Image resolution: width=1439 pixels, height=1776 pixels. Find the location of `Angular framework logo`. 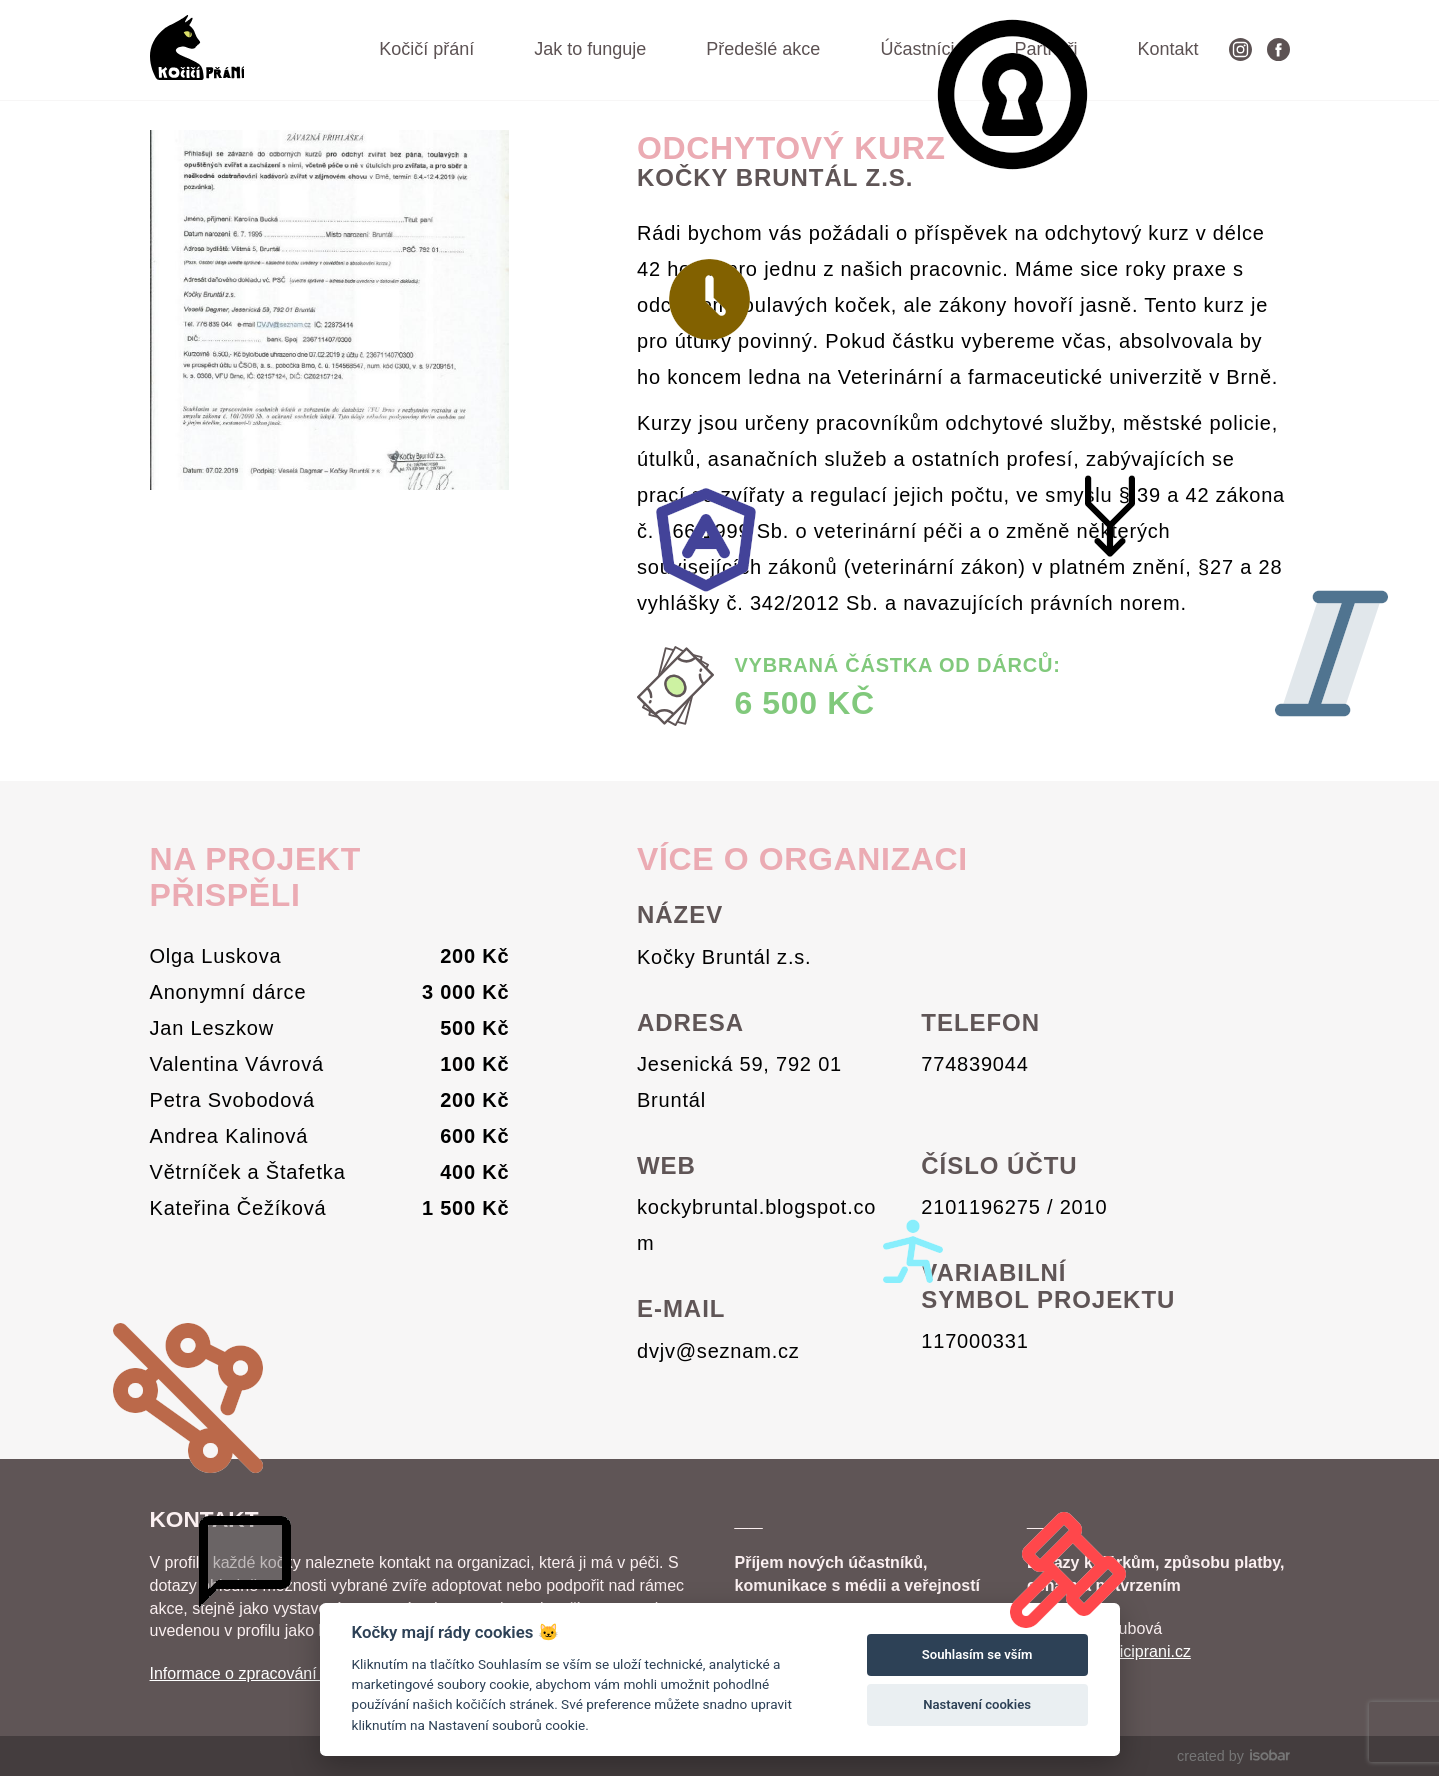

Angular framework logo is located at coordinates (706, 538).